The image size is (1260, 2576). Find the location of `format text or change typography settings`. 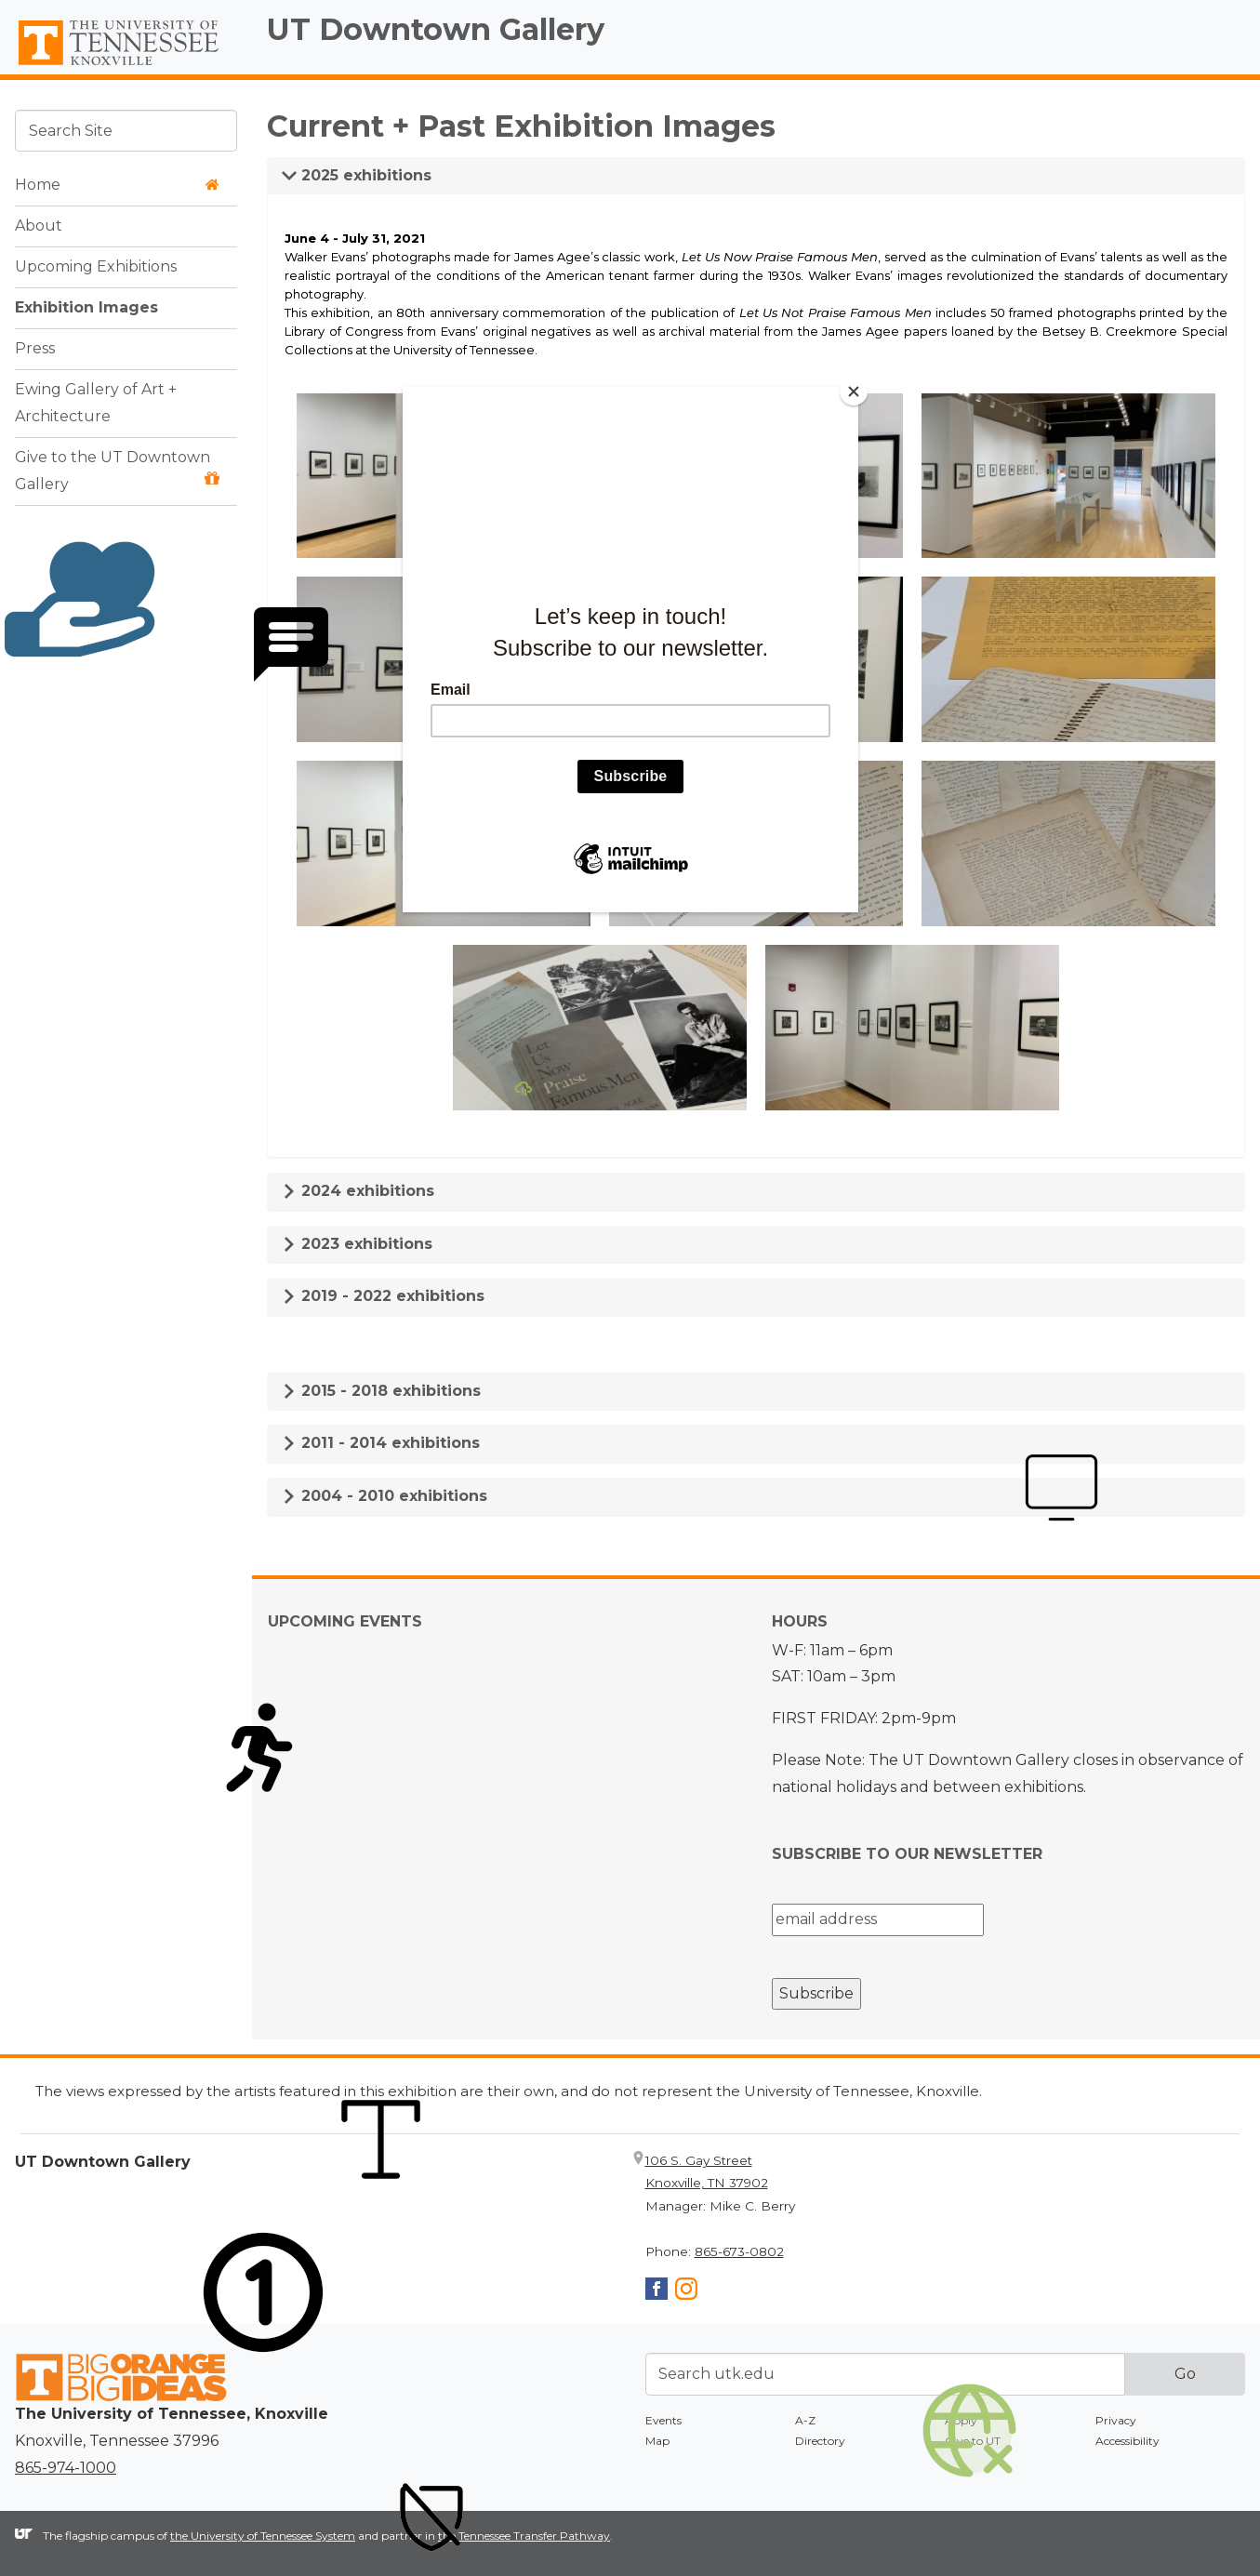

format text or change typography settings is located at coordinates (380, 2139).